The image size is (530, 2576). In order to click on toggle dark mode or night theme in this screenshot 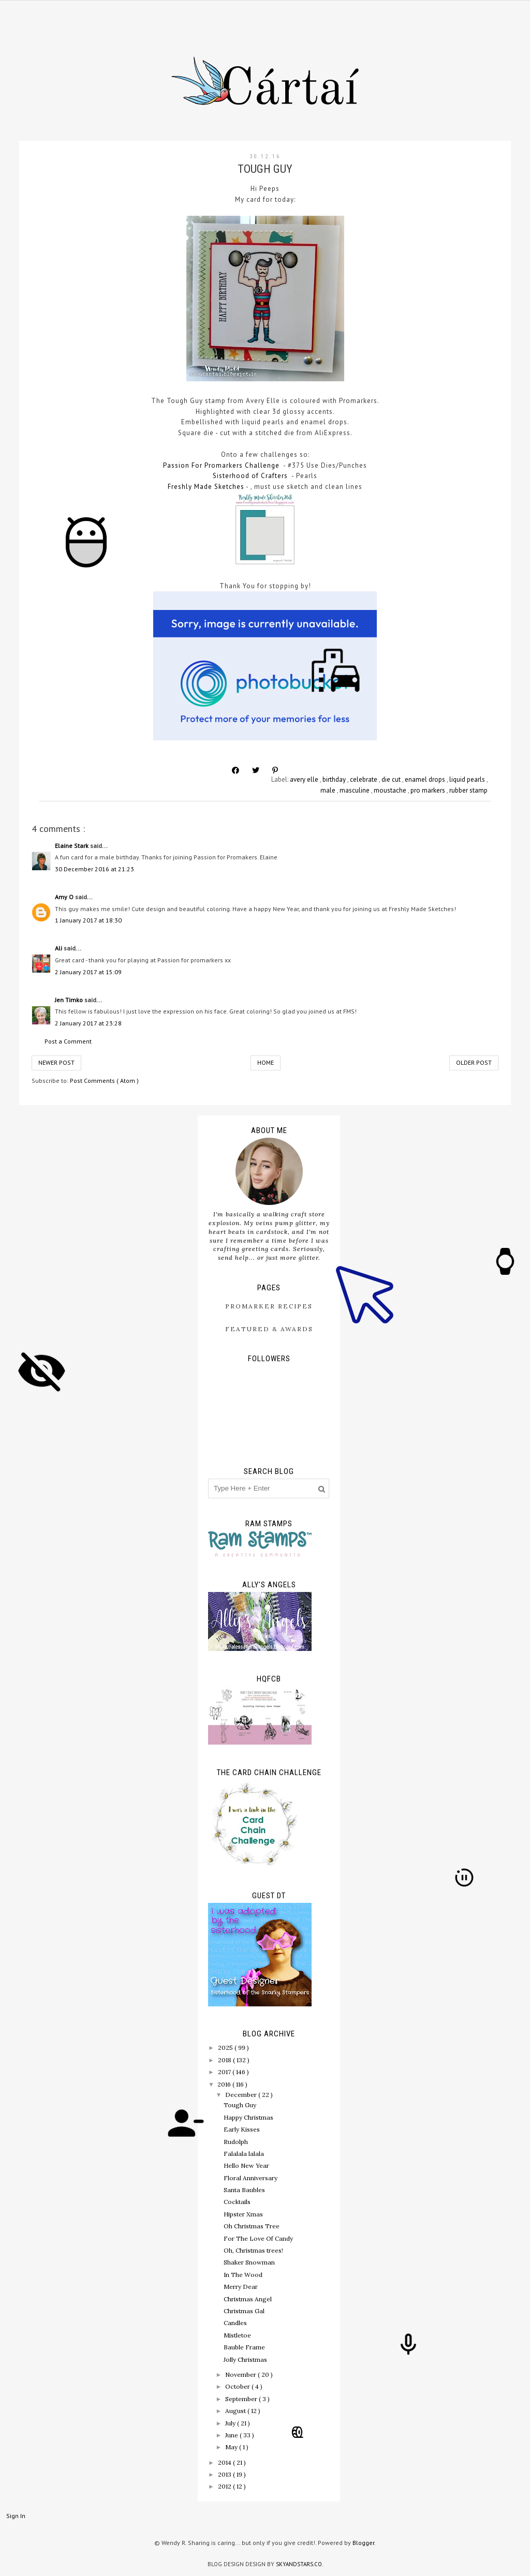, I will do `click(258, 290)`.